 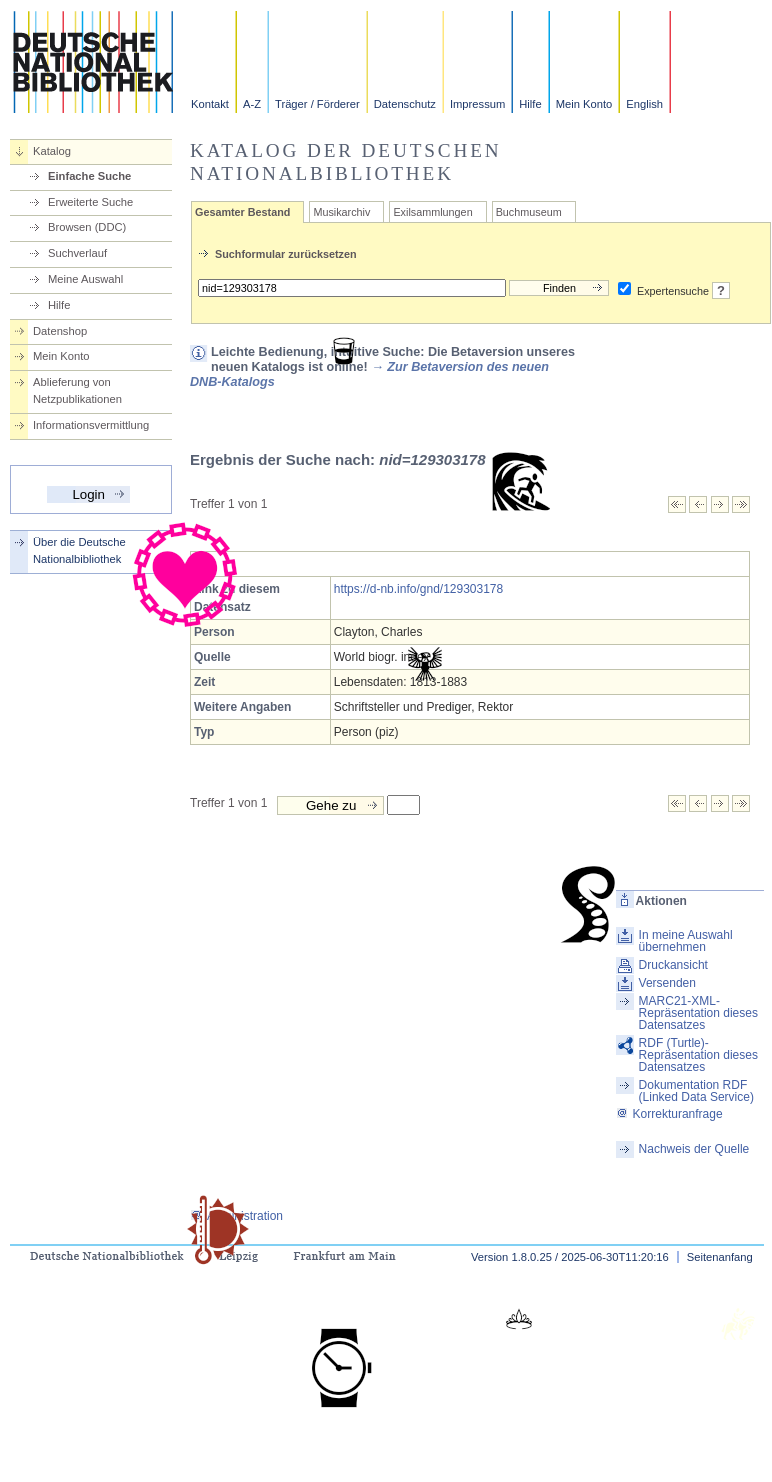 What do you see at coordinates (184, 575) in the screenshot?
I see `indicates a locked or committed relationship status` at bounding box center [184, 575].